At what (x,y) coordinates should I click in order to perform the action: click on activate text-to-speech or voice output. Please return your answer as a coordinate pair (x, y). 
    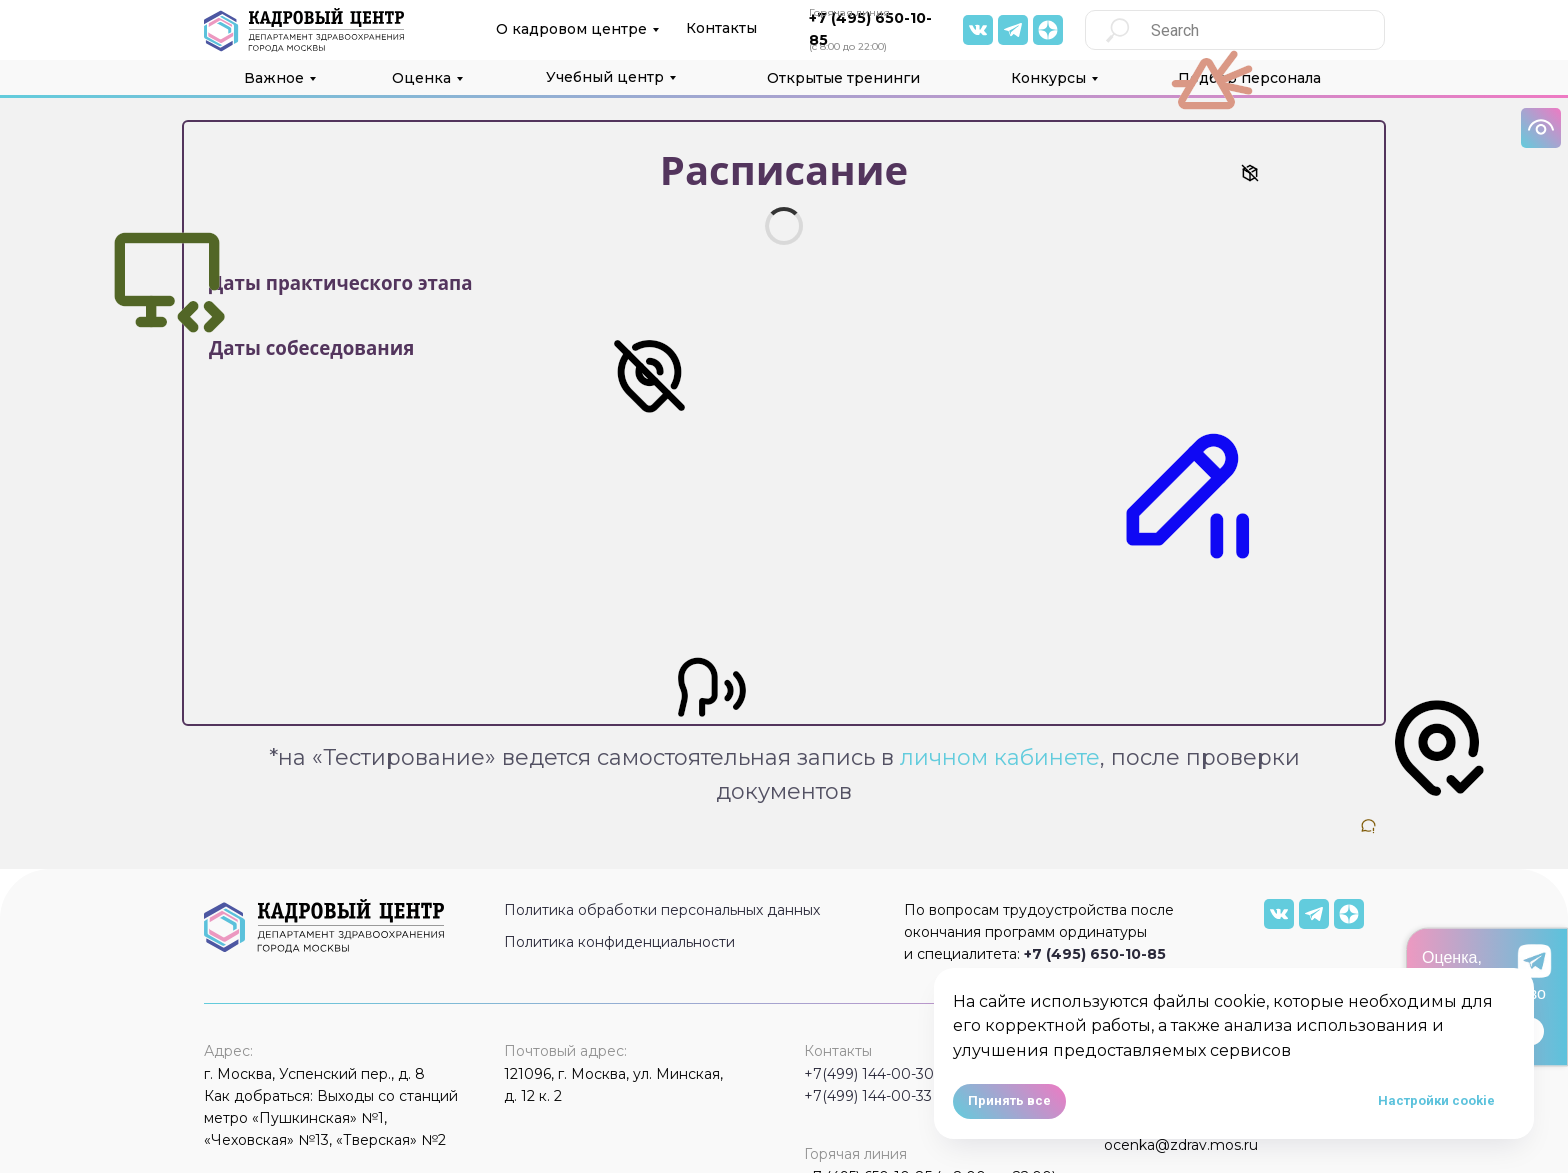
    Looking at the image, I should click on (712, 689).